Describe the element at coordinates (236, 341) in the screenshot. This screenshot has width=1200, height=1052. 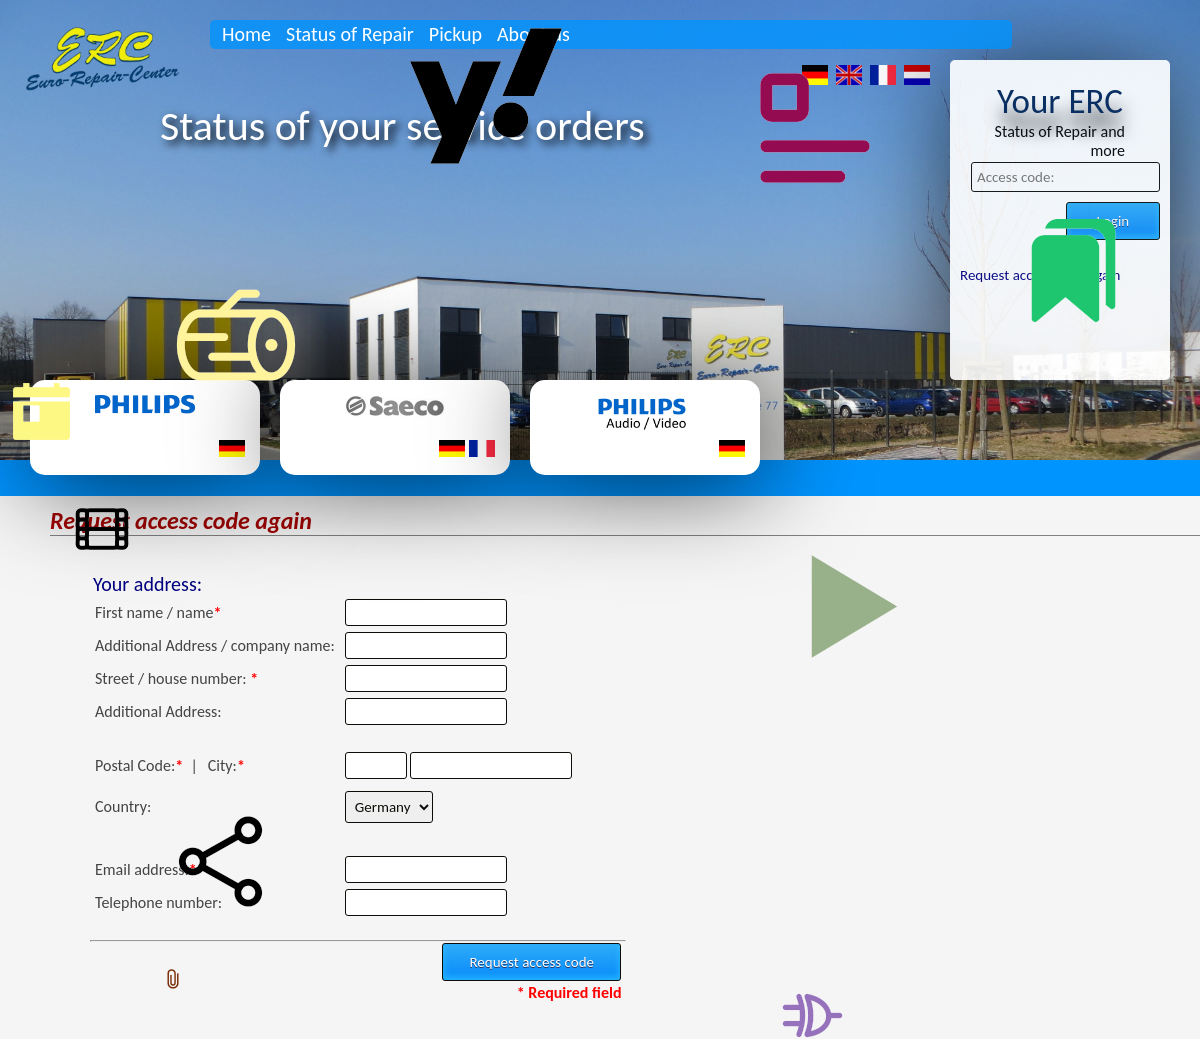
I see `view activity log or history` at that location.